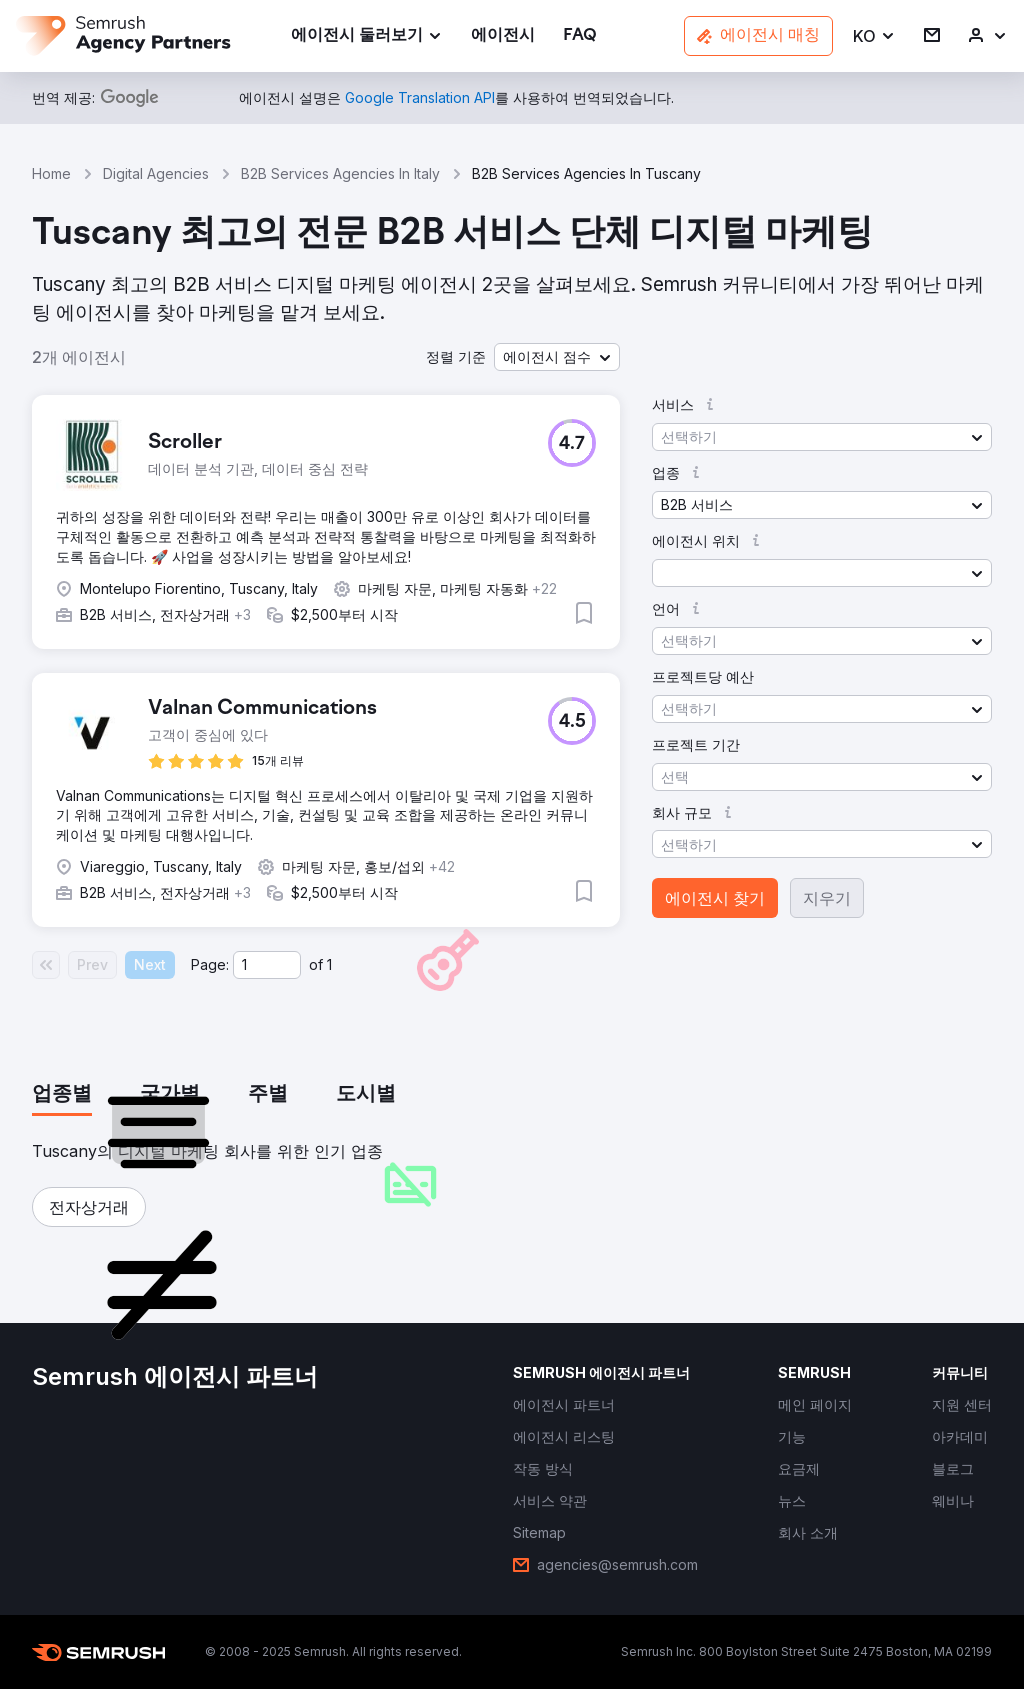 The height and width of the screenshot is (1689, 1024). What do you see at coordinates (158, 1134) in the screenshot?
I see `center align text` at bounding box center [158, 1134].